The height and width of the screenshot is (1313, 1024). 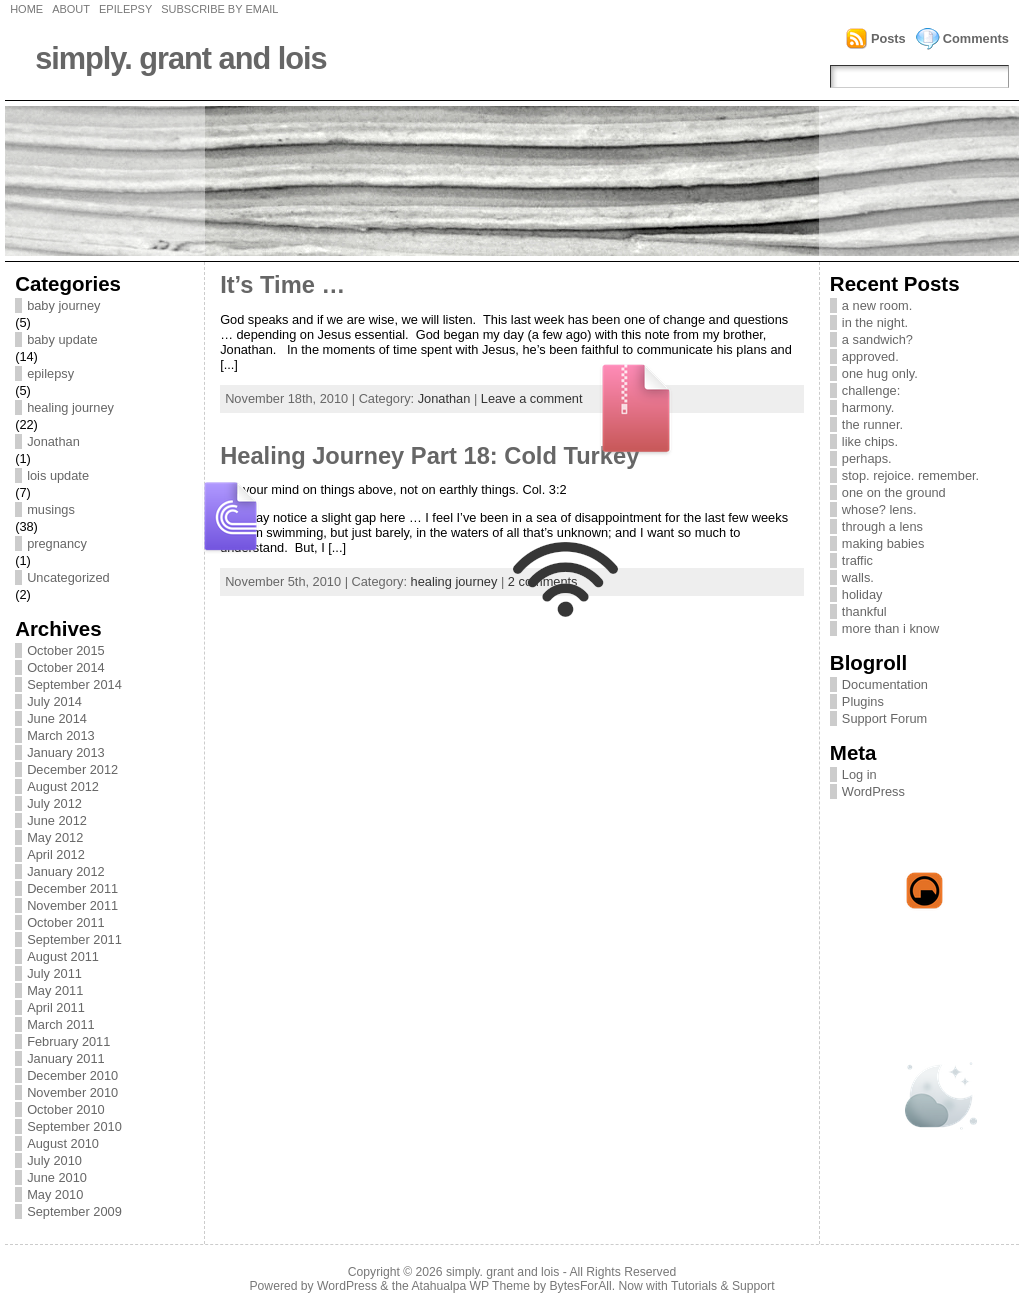 What do you see at coordinates (565, 577) in the screenshot?
I see `indicates wireless network connection status` at bounding box center [565, 577].